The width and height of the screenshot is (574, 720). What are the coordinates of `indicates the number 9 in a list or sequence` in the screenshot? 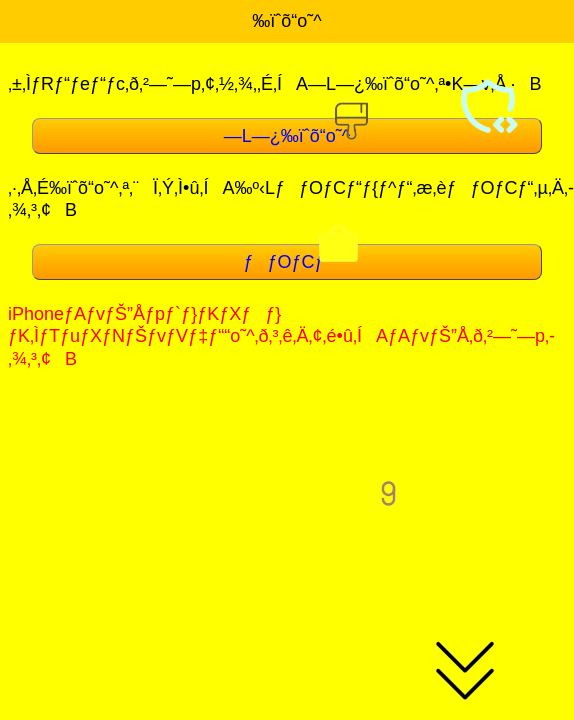 It's located at (388, 493).